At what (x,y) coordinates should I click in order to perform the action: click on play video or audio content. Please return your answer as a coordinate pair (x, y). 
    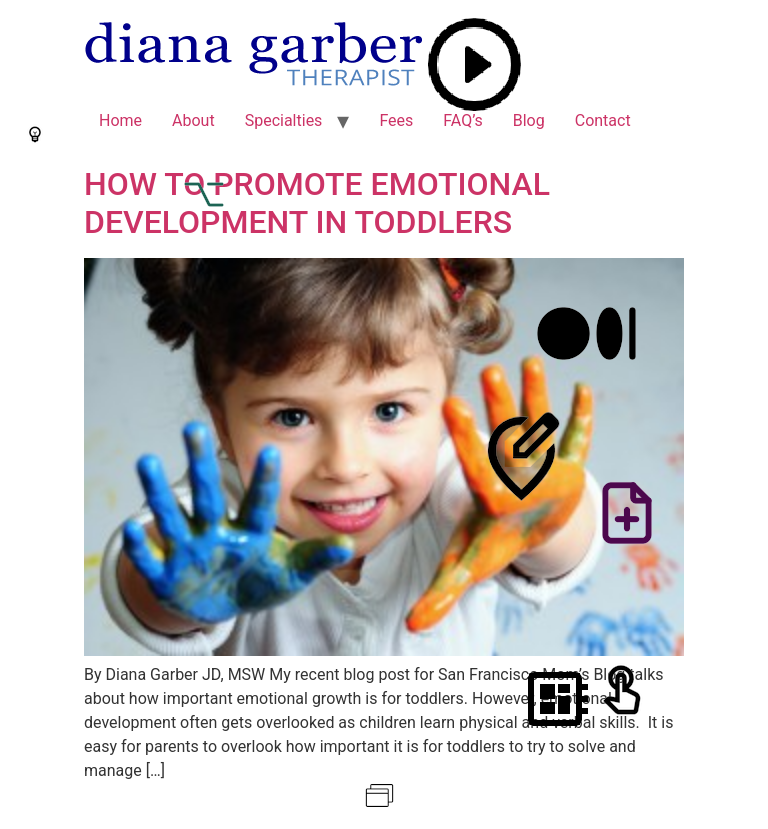
    Looking at the image, I should click on (474, 64).